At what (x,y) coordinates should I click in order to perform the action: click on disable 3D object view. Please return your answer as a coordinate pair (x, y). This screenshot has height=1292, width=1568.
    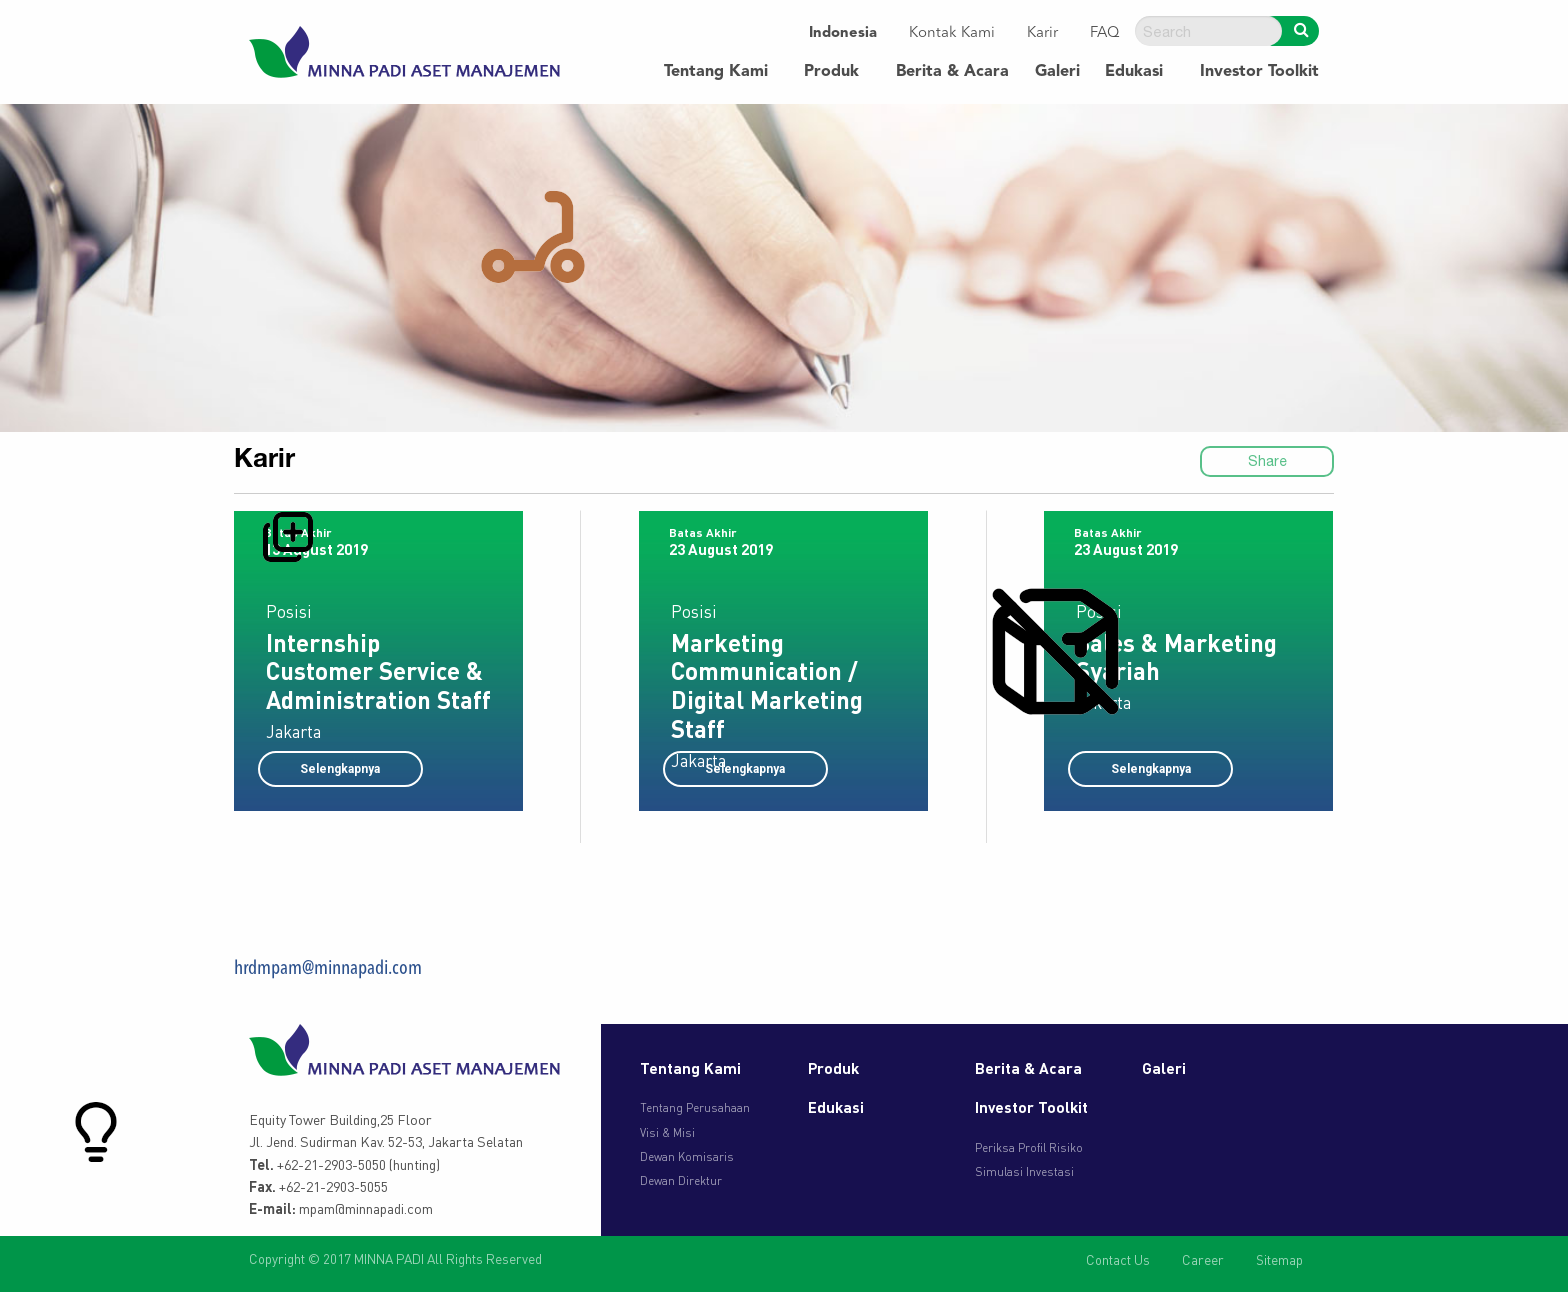
    Looking at the image, I should click on (1055, 651).